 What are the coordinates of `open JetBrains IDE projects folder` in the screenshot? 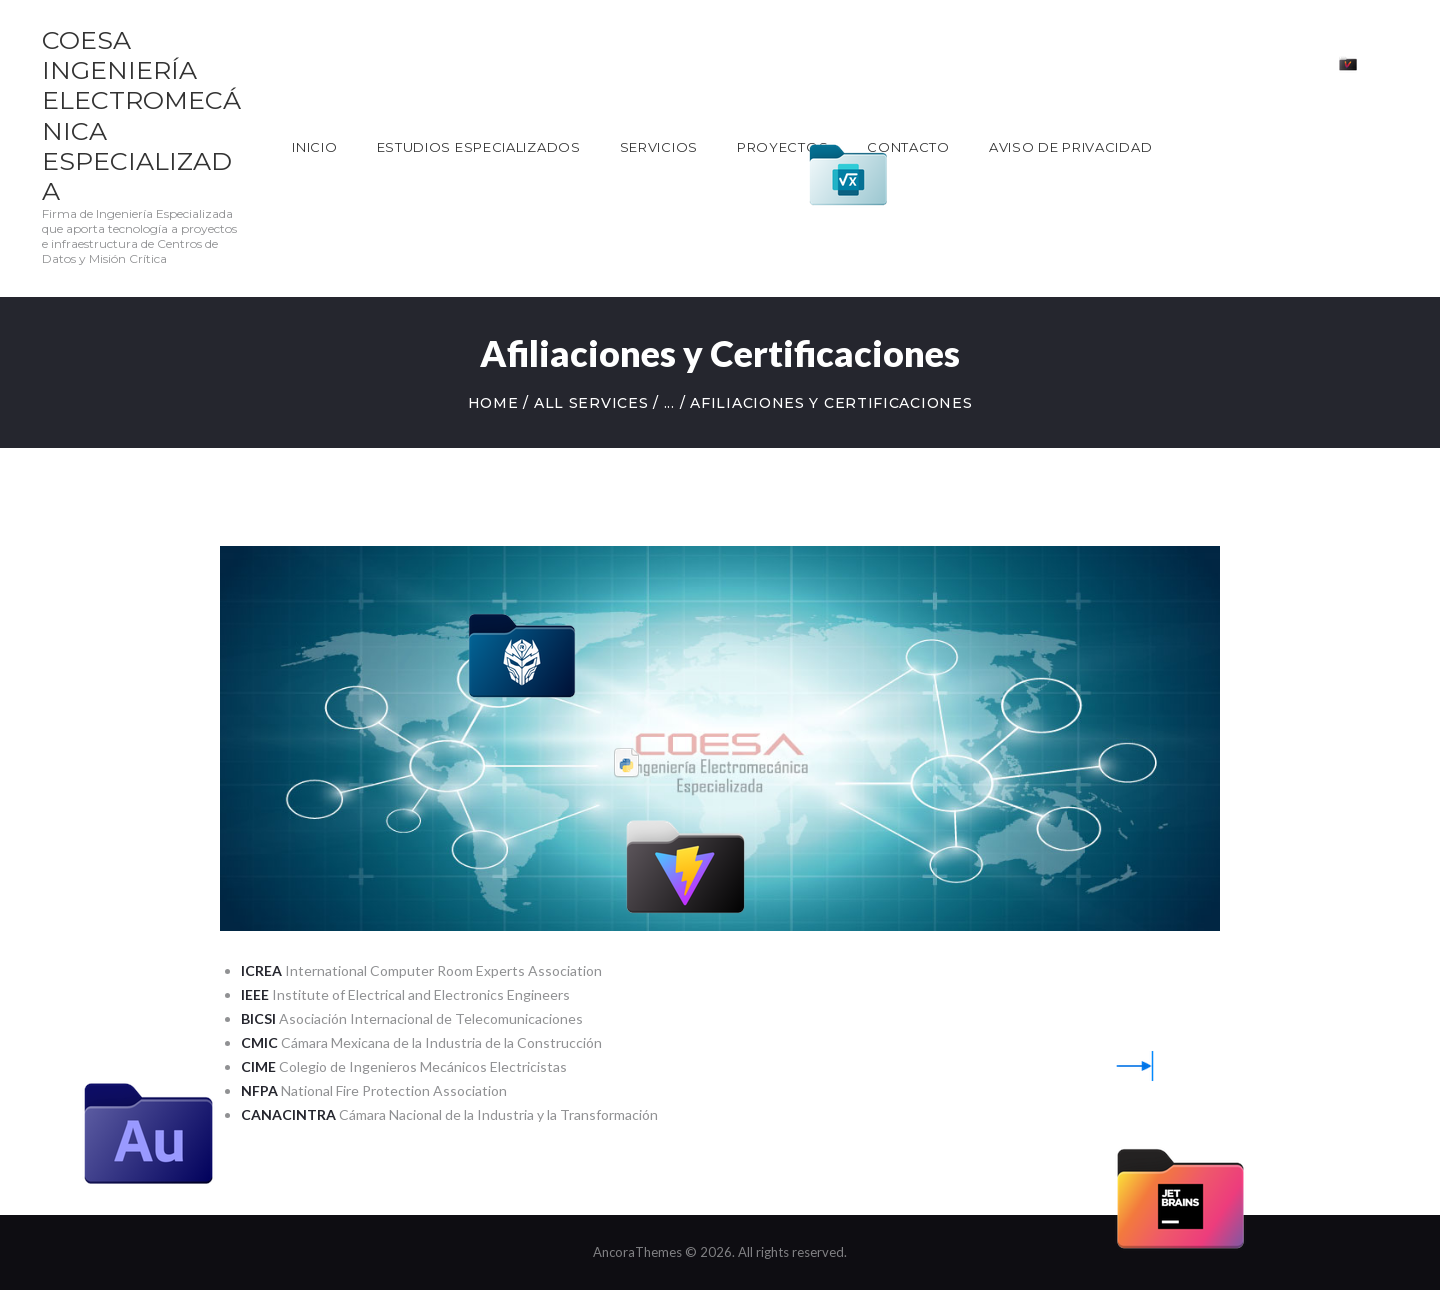 It's located at (1180, 1202).